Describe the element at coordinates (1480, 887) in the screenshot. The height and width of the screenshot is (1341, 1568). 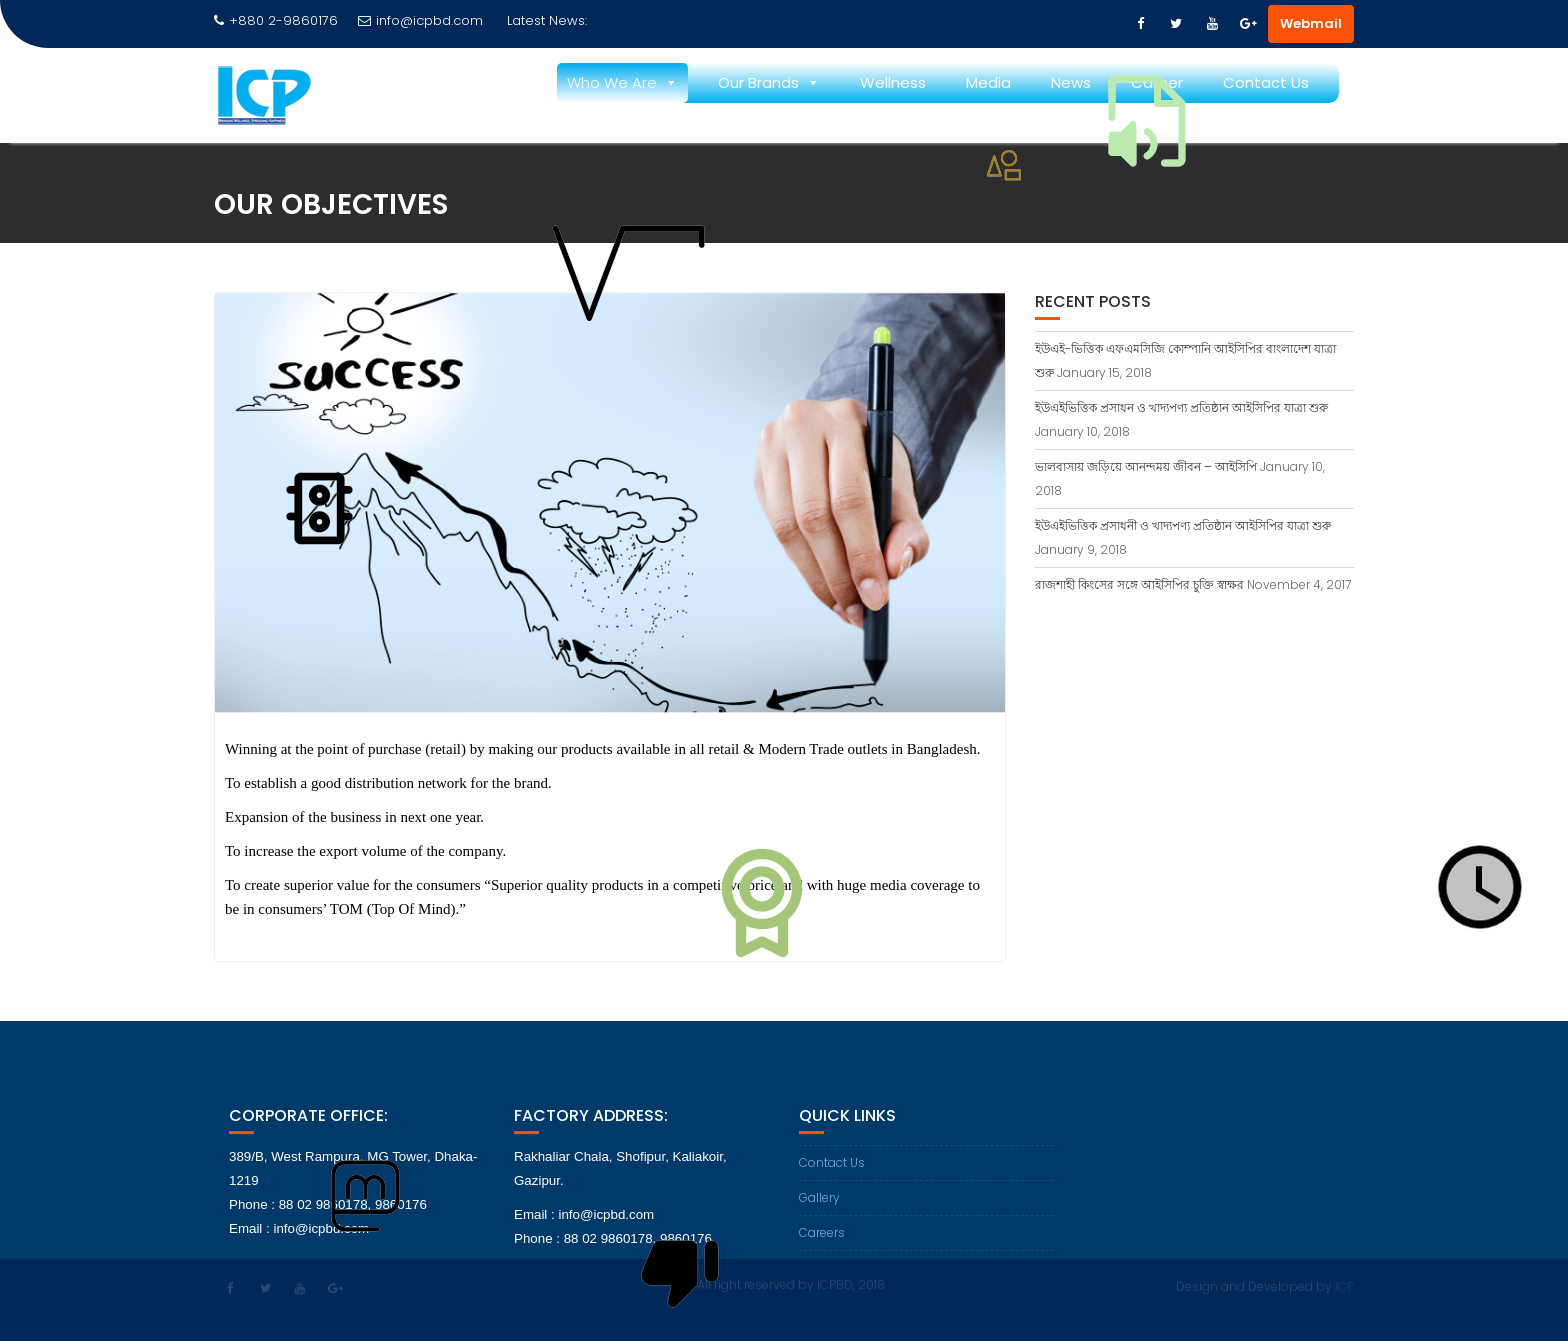
I see `save item to watch later` at that location.